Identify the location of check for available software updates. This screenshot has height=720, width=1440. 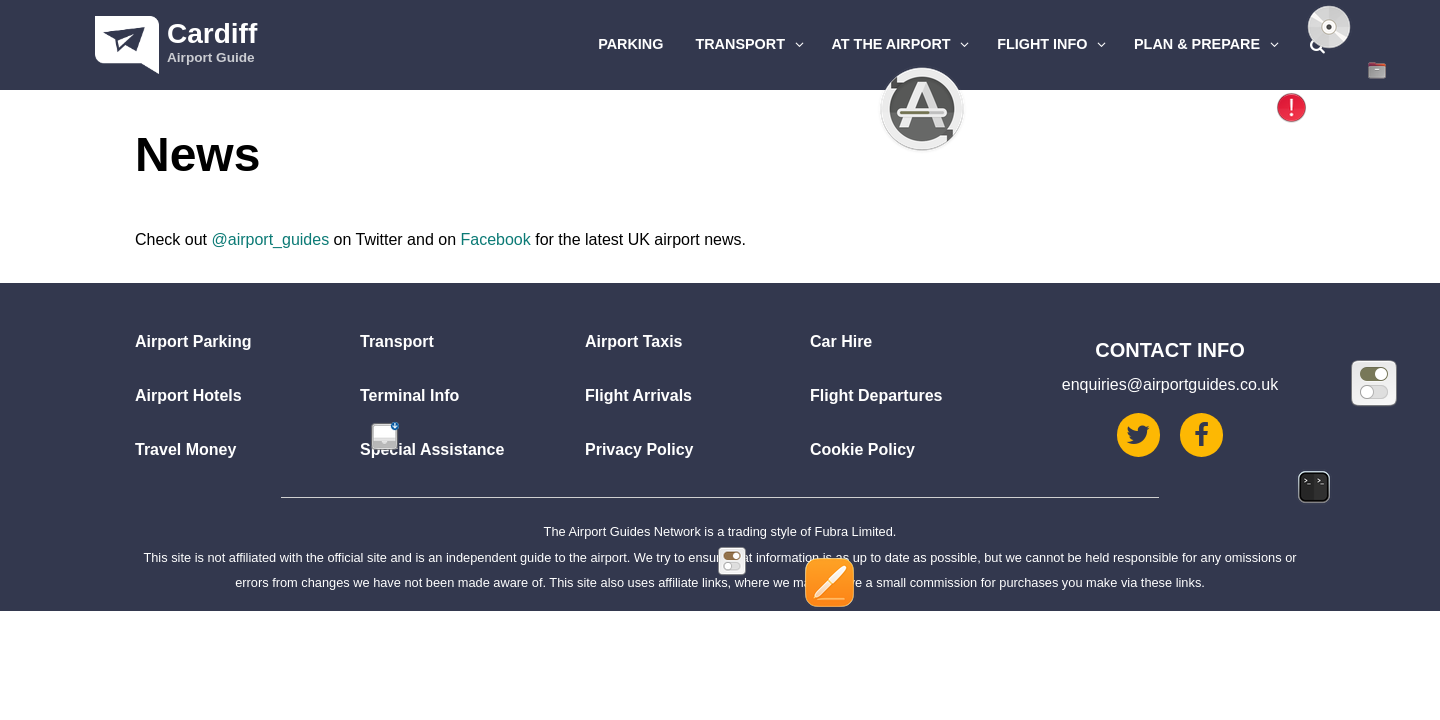
(922, 109).